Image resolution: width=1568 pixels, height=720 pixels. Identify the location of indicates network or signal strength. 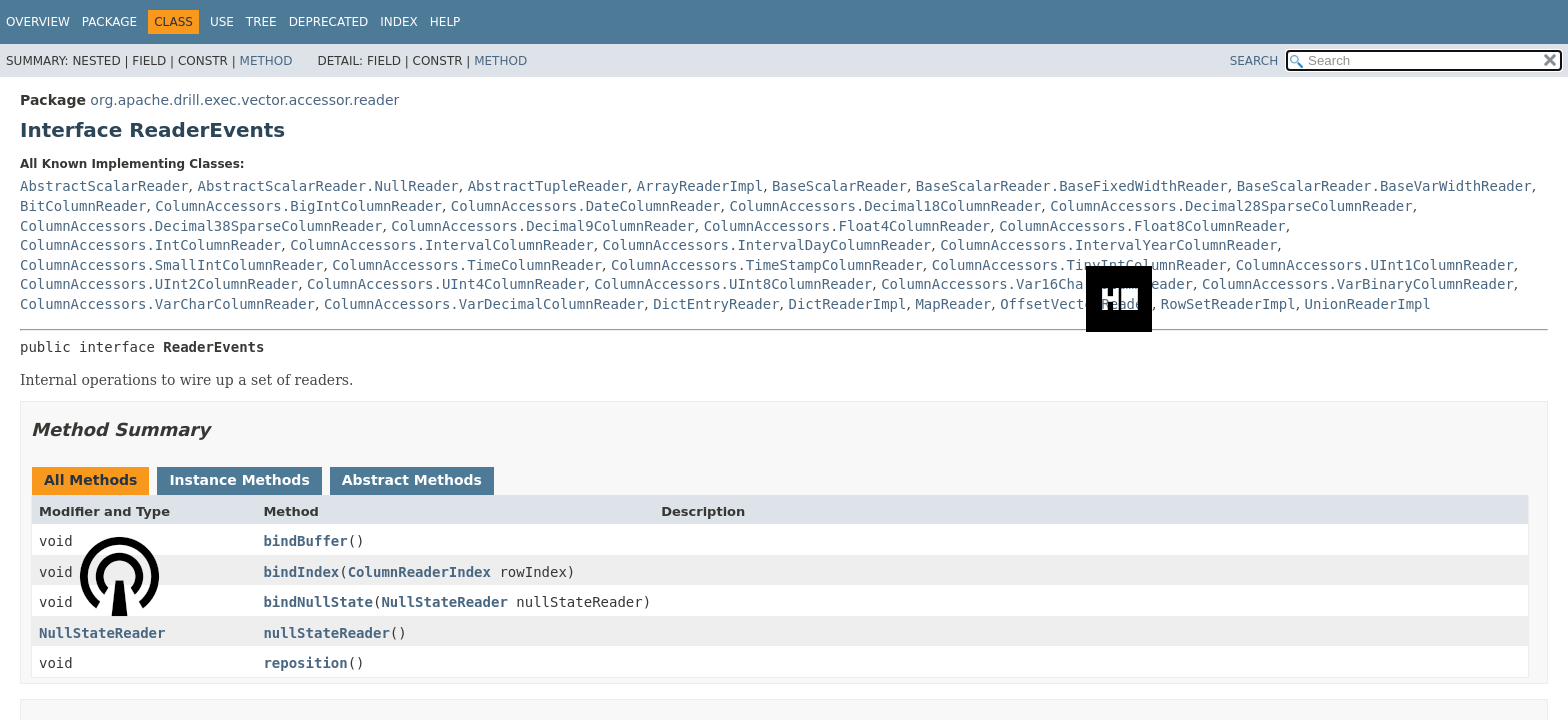
(119, 576).